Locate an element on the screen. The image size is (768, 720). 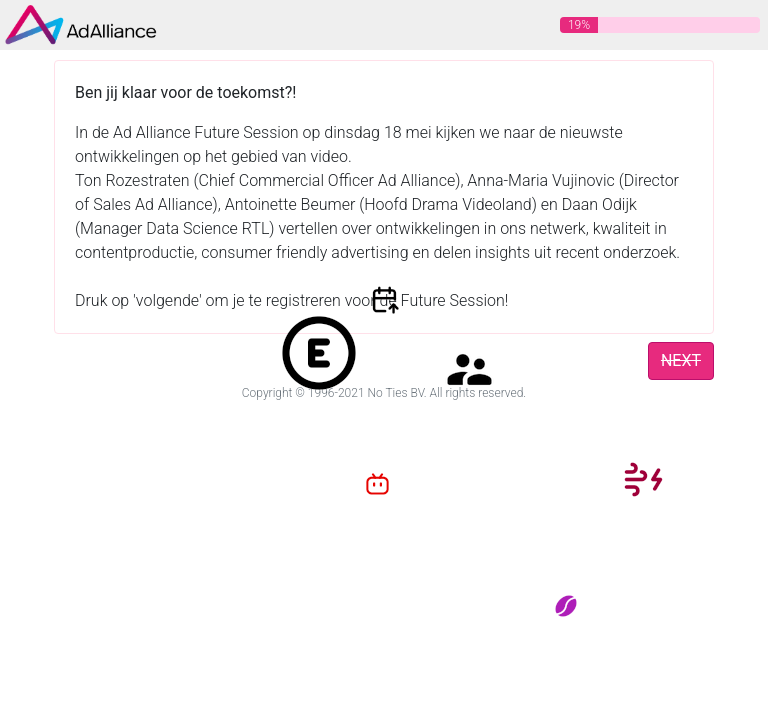
open bilibili video streaming app is located at coordinates (377, 484).